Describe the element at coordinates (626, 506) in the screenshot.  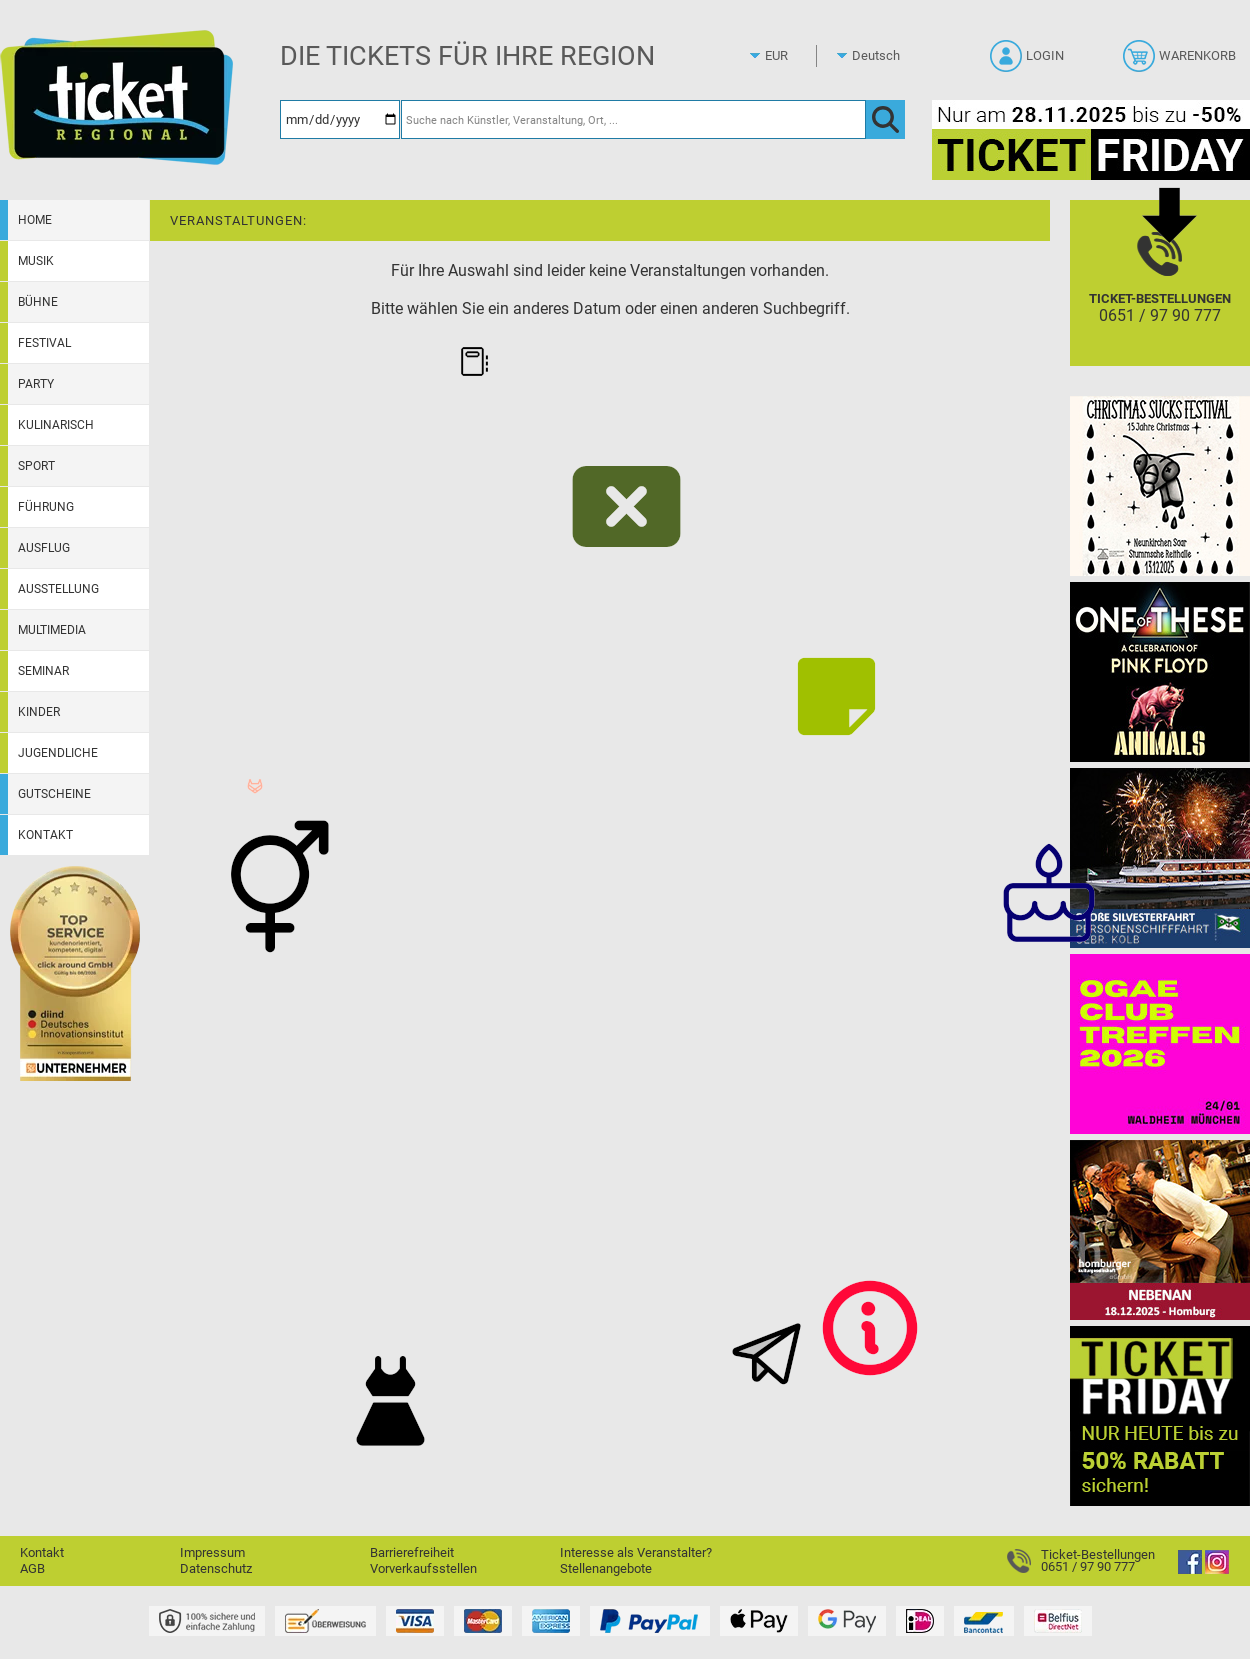
I see `close or dismiss a dialog box` at that location.